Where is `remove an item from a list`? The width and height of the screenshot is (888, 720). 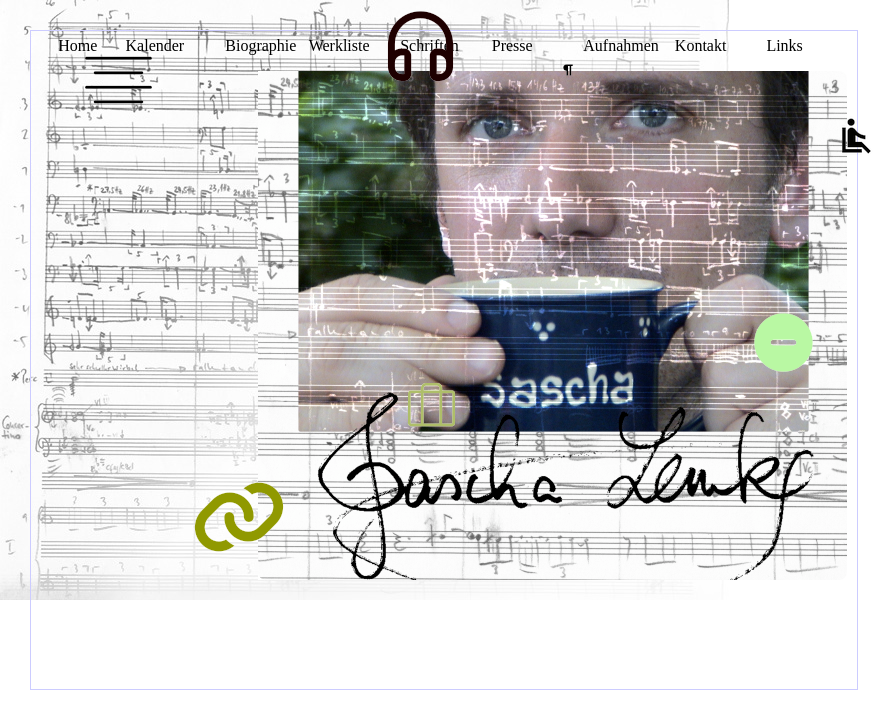 remove an item from a list is located at coordinates (783, 342).